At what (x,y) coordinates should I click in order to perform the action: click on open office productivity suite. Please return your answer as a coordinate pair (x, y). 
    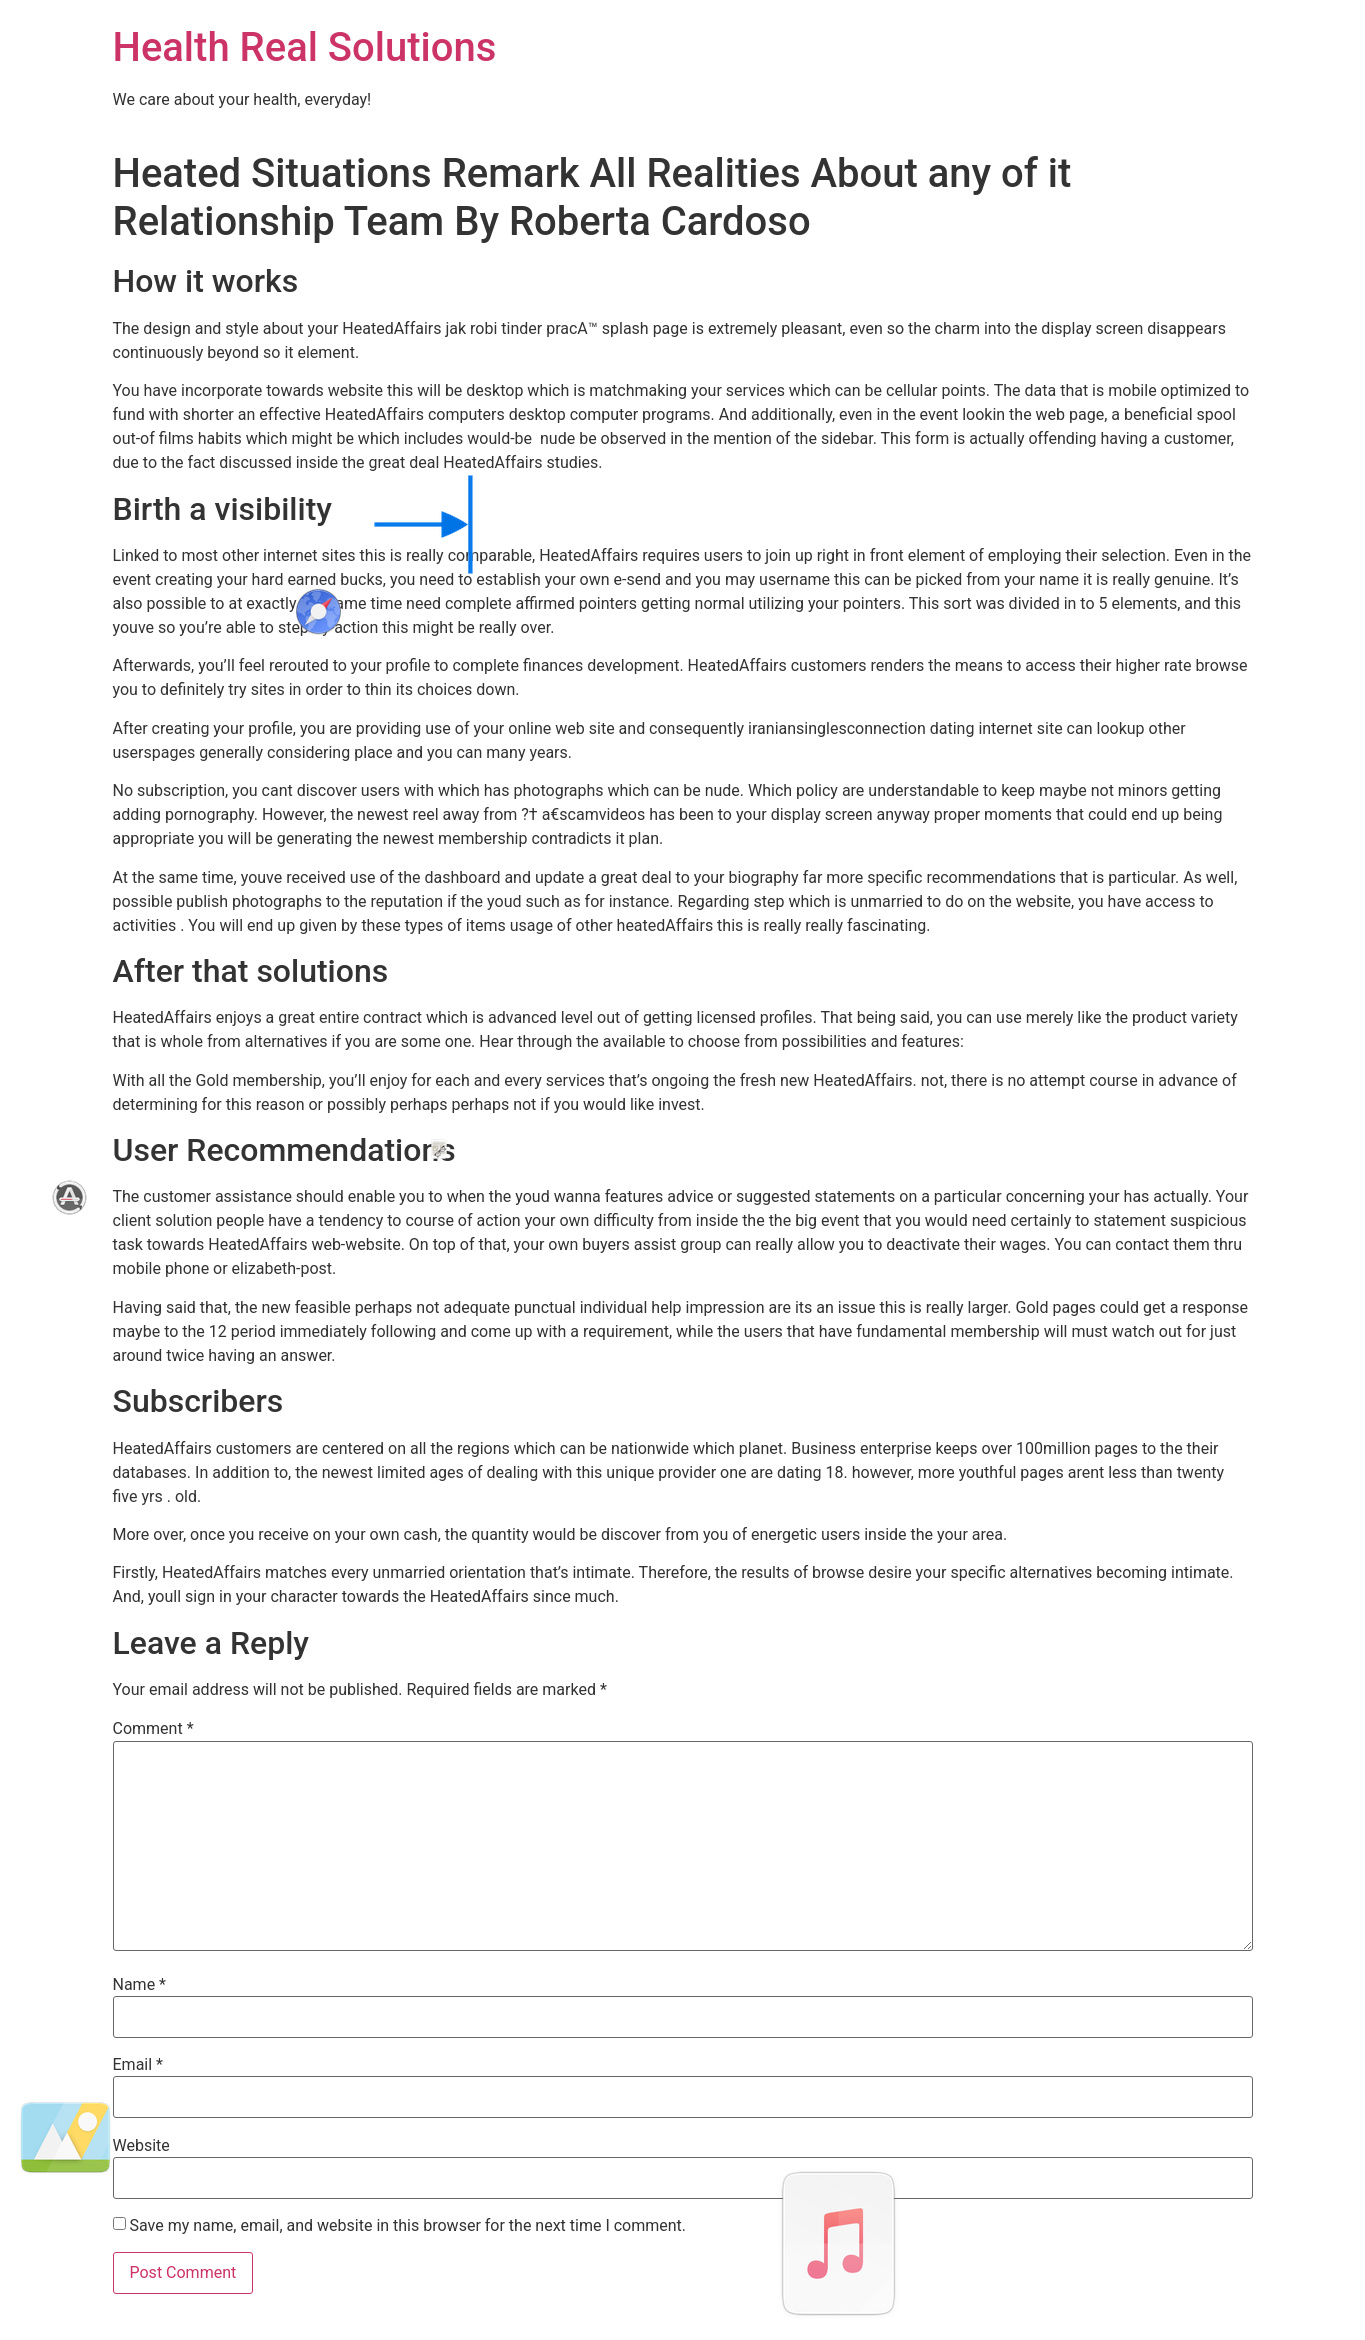
    Looking at the image, I should click on (439, 1149).